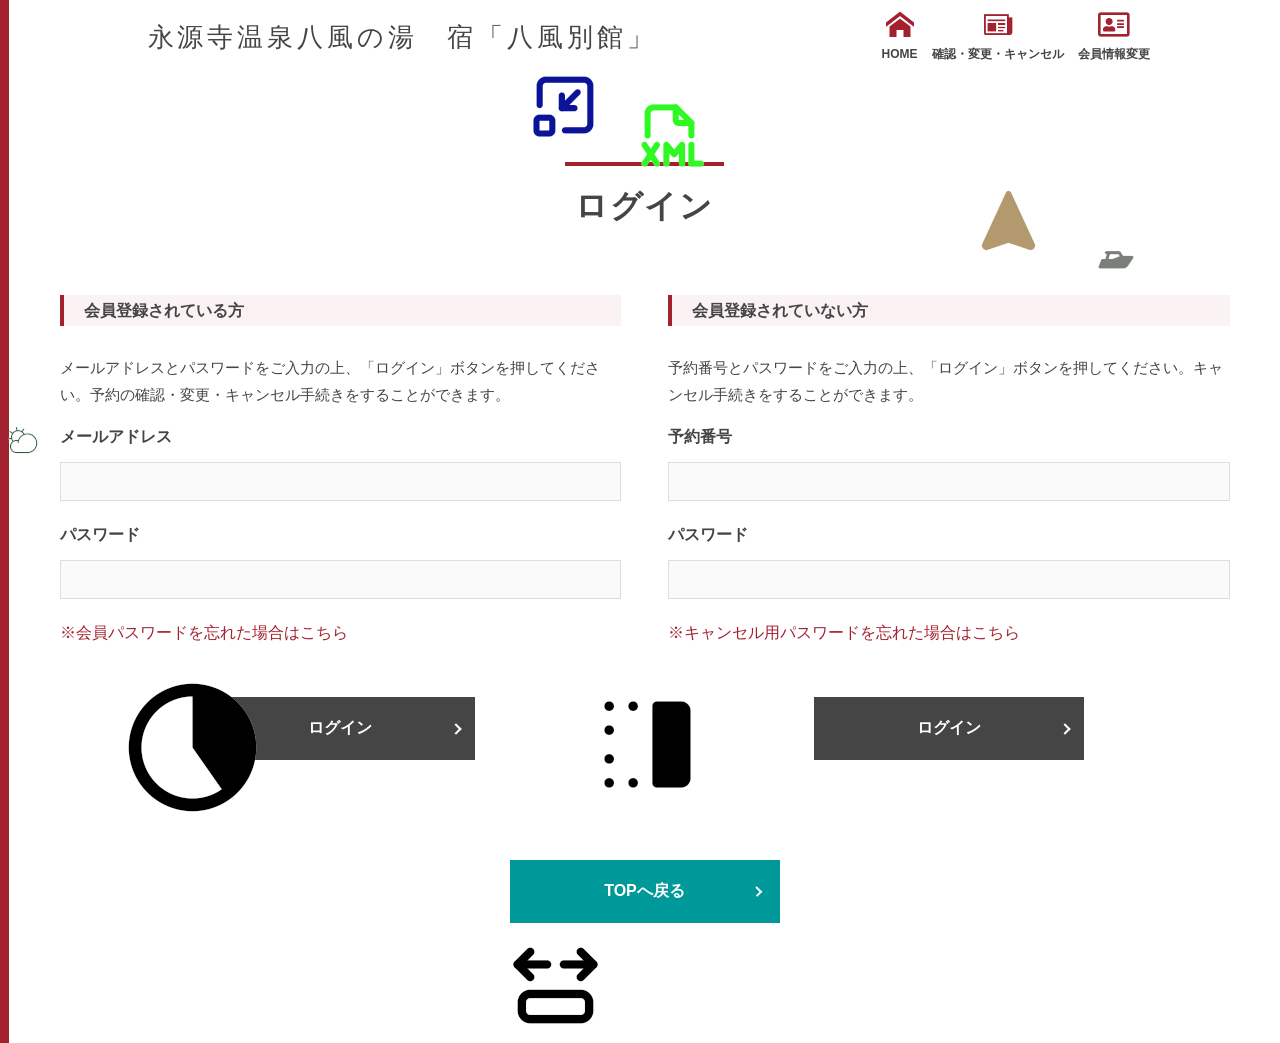 Image resolution: width=1280 pixels, height=1043 pixels. Describe the element at coordinates (565, 105) in the screenshot. I see `minimize the current window` at that location.